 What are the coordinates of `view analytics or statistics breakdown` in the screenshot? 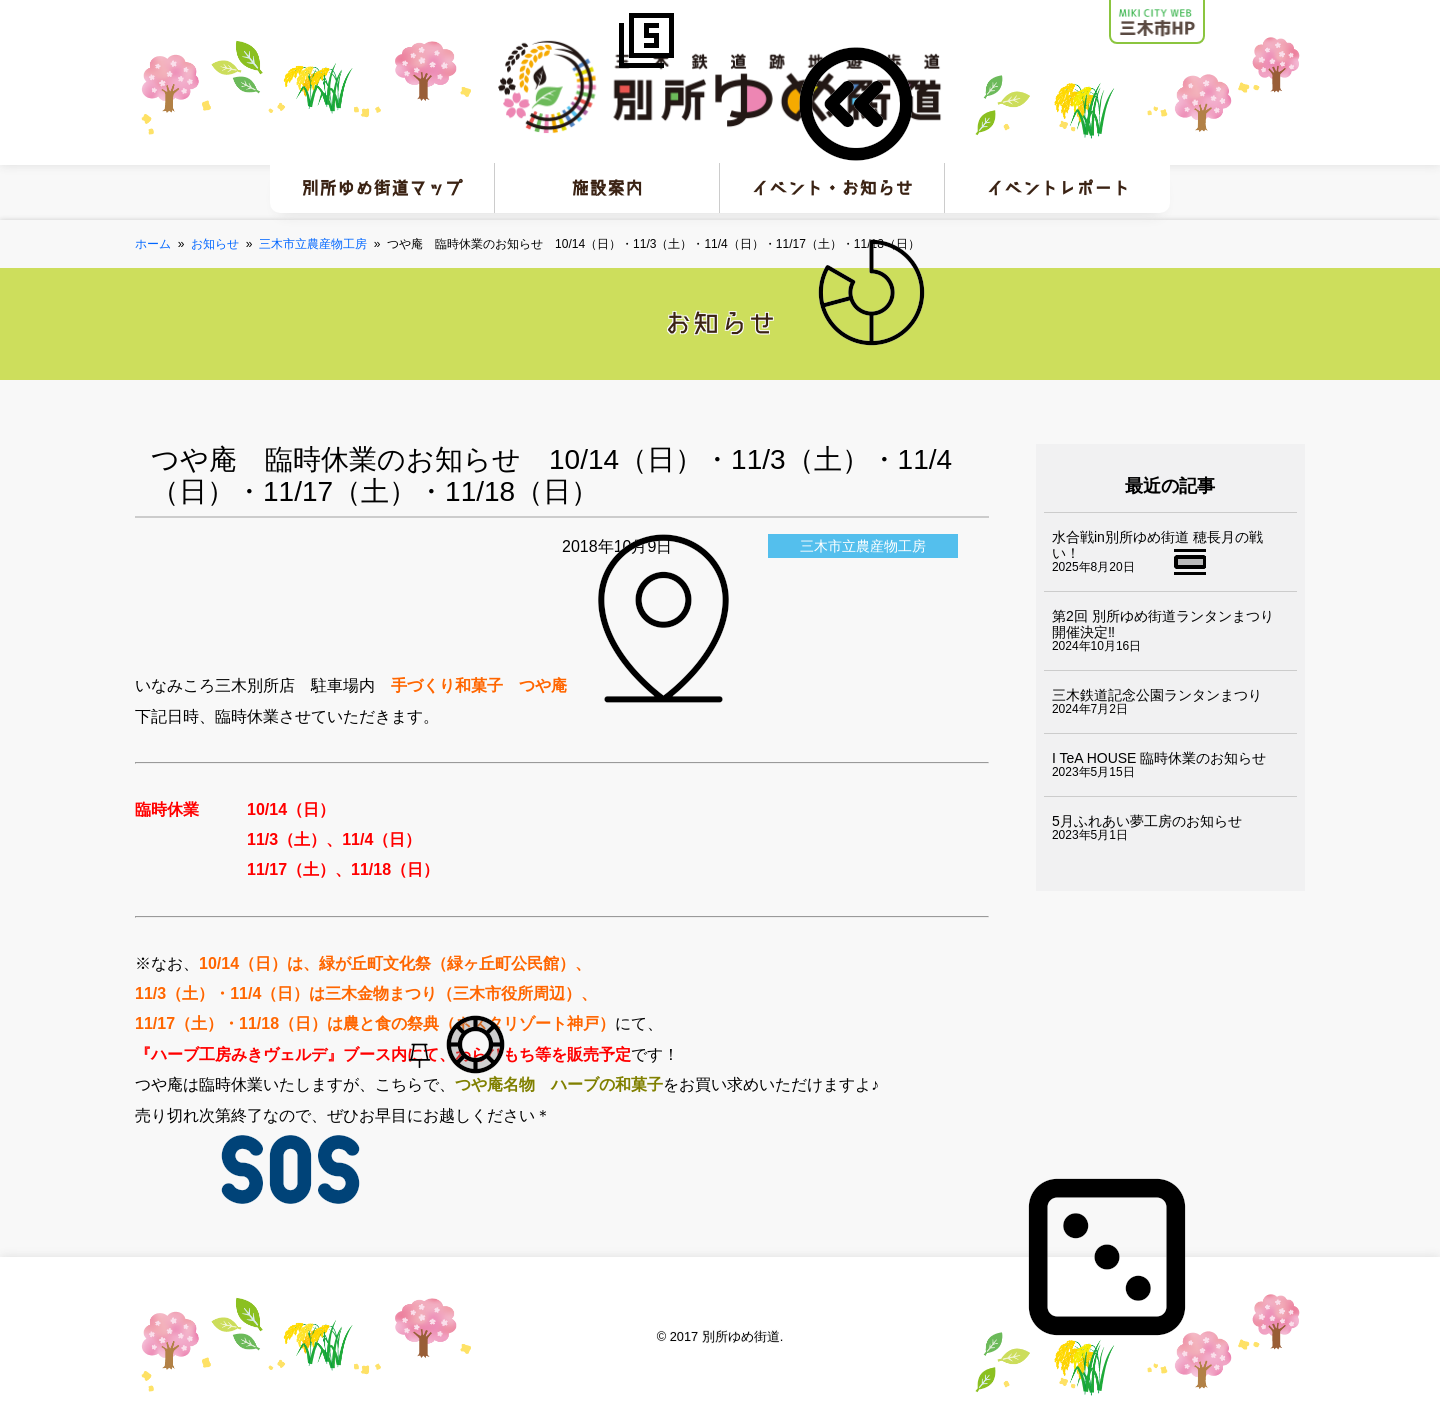 It's located at (871, 292).